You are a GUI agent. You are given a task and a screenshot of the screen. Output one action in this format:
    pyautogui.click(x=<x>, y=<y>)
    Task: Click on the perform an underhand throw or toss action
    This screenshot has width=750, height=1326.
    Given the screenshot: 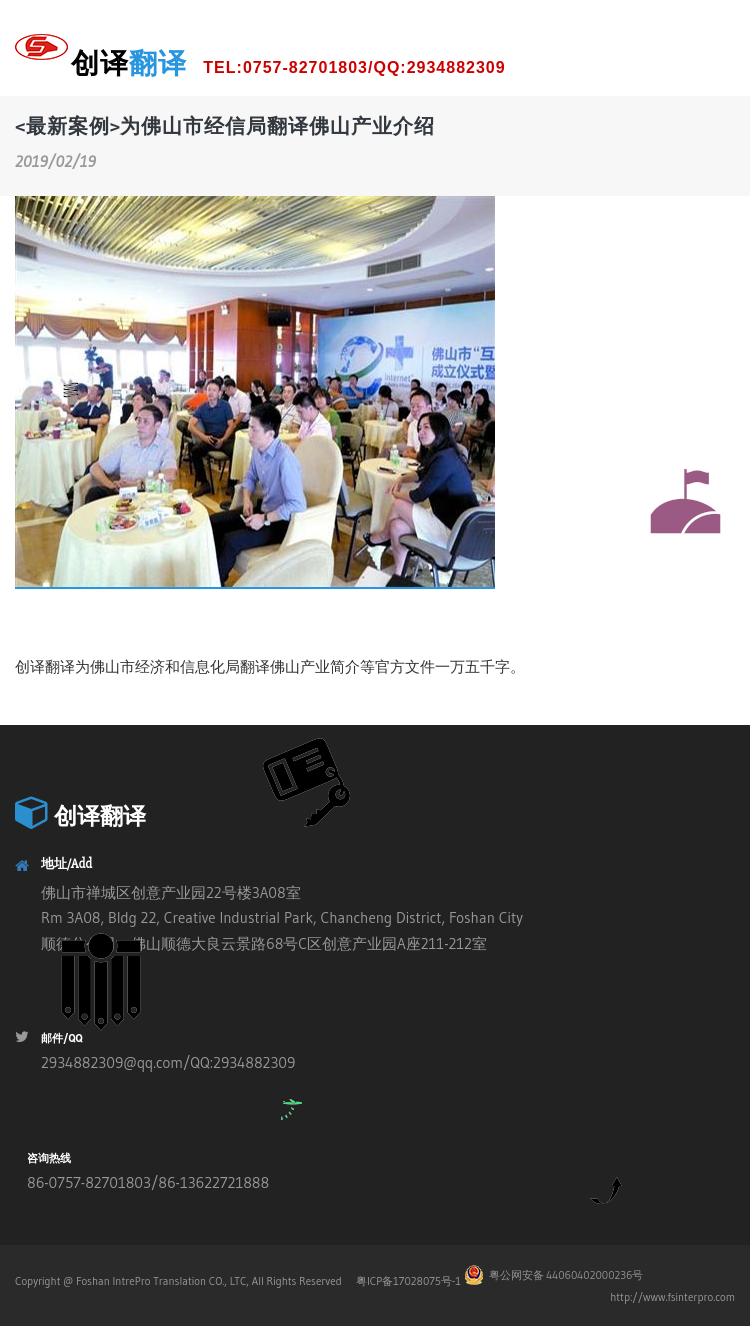 What is the action you would take?
    pyautogui.click(x=605, y=1190)
    